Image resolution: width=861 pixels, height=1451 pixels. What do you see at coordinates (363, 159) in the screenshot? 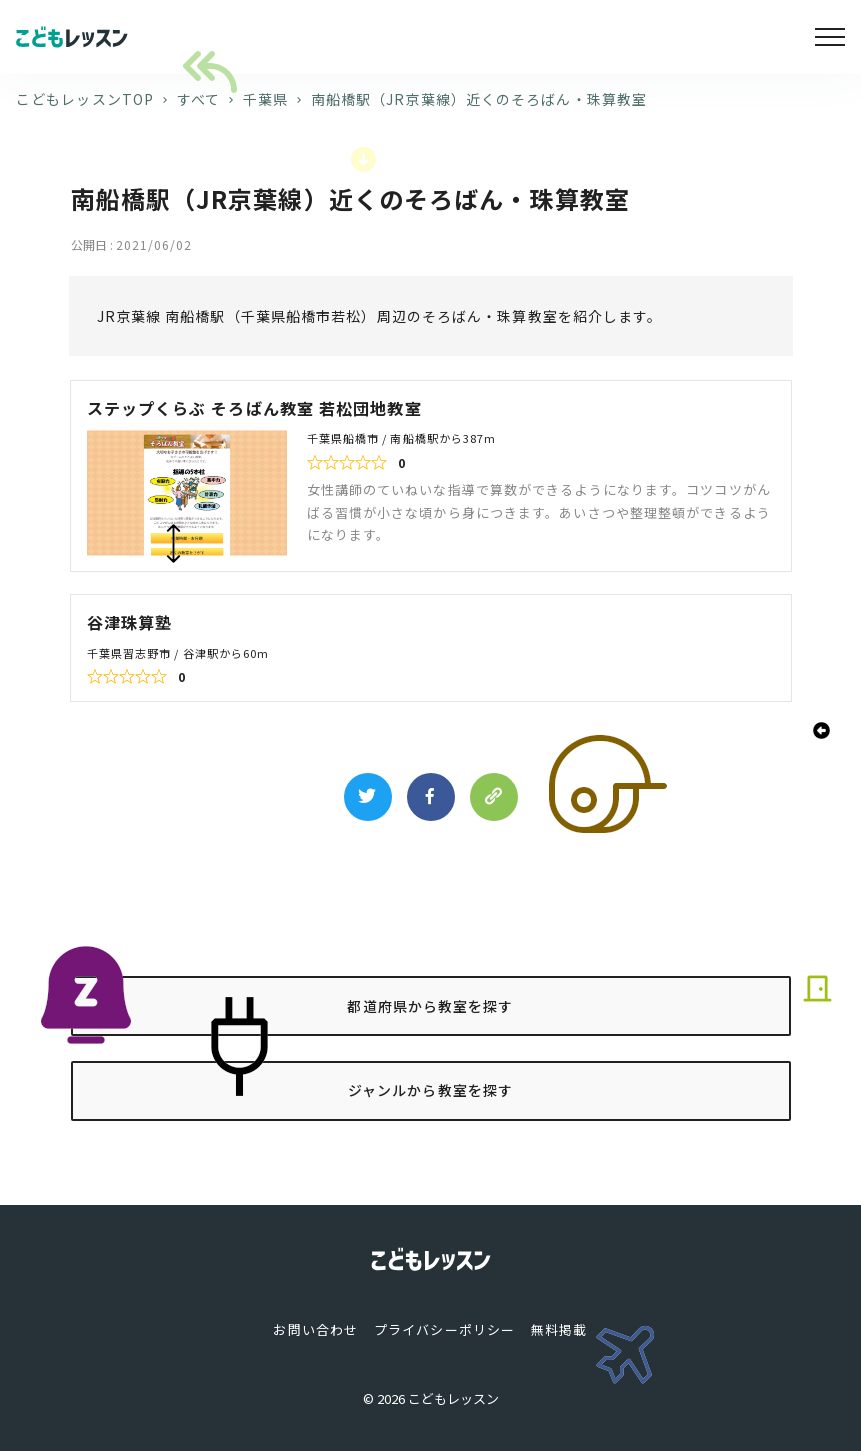
I see `download file or content` at bounding box center [363, 159].